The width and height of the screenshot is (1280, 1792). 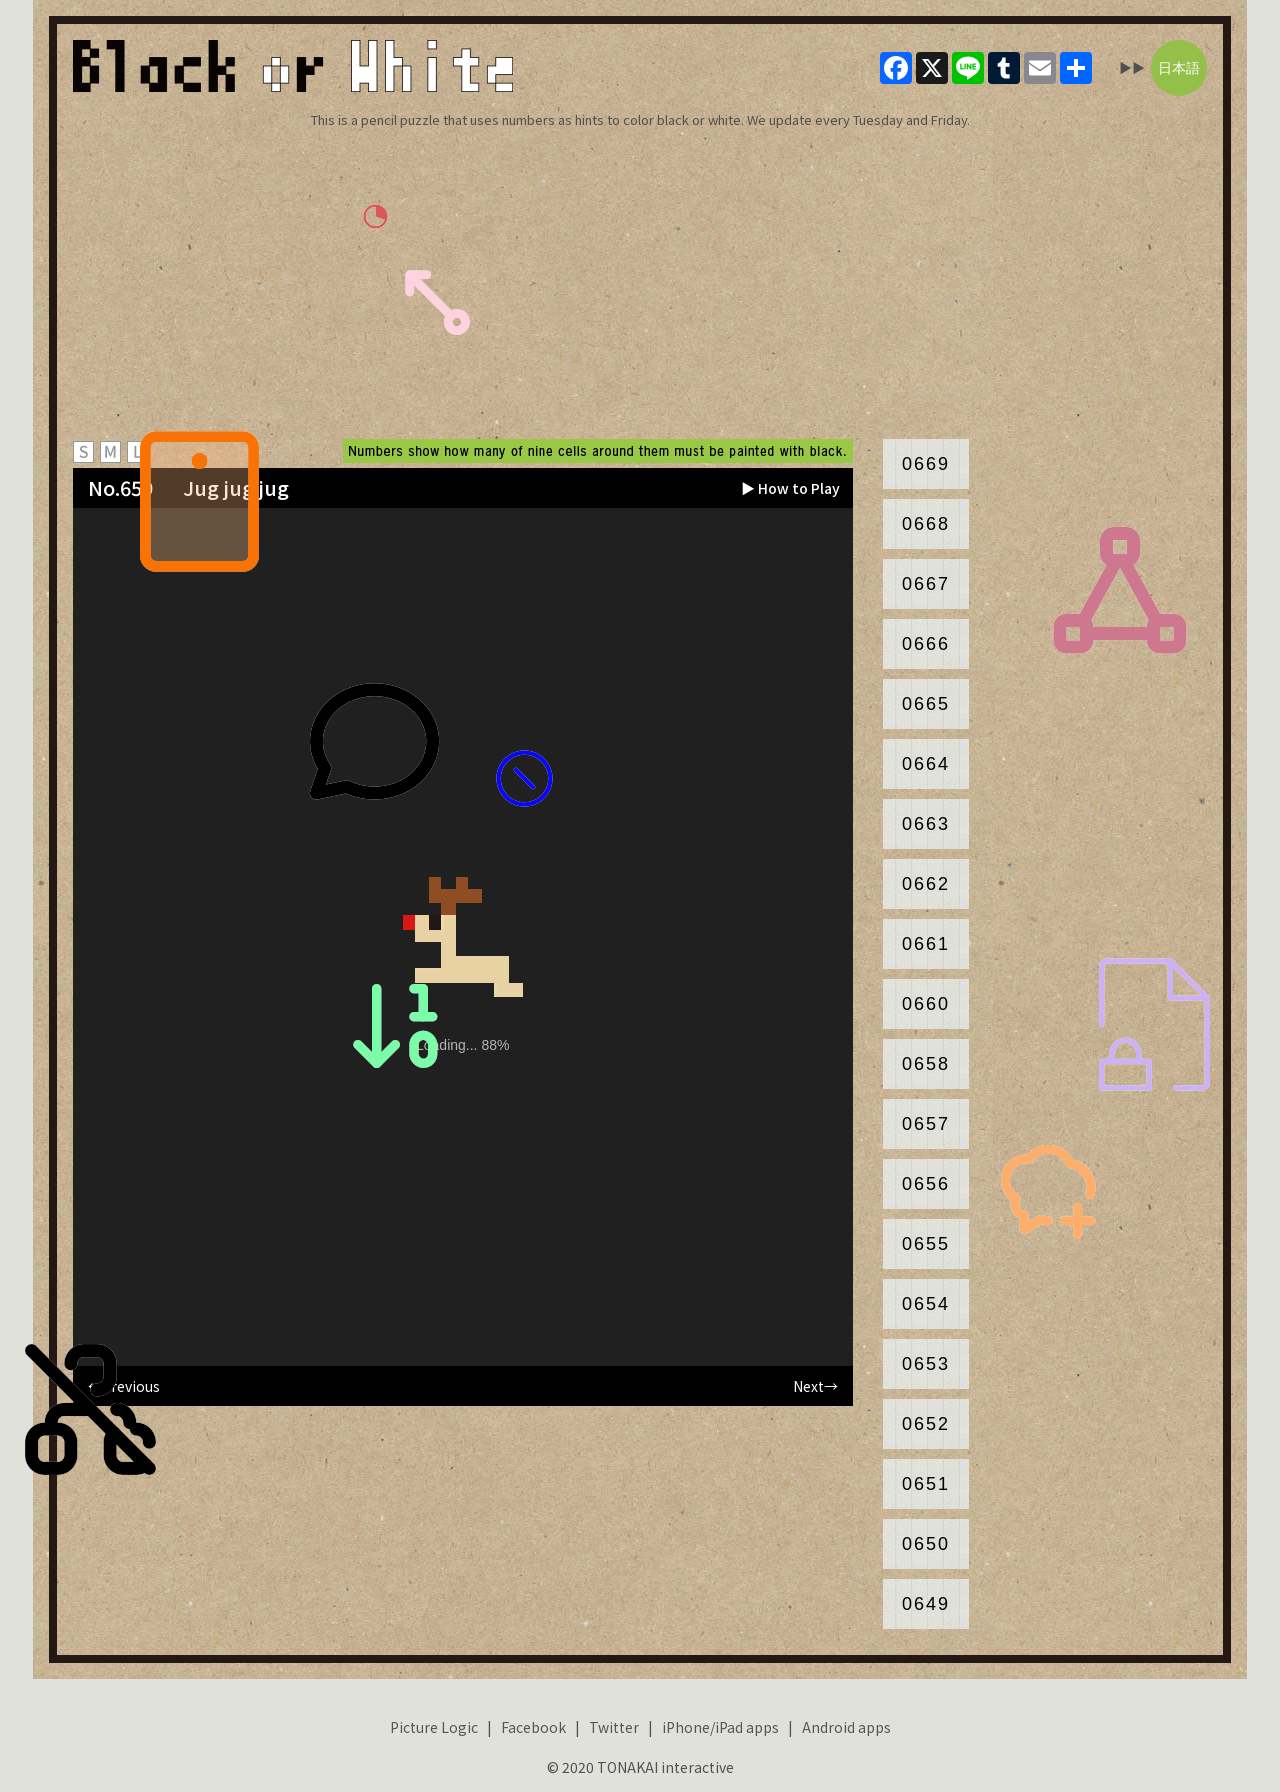 What do you see at coordinates (375, 216) in the screenshot?
I see `indicates 30% progress or completion` at bounding box center [375, 216].